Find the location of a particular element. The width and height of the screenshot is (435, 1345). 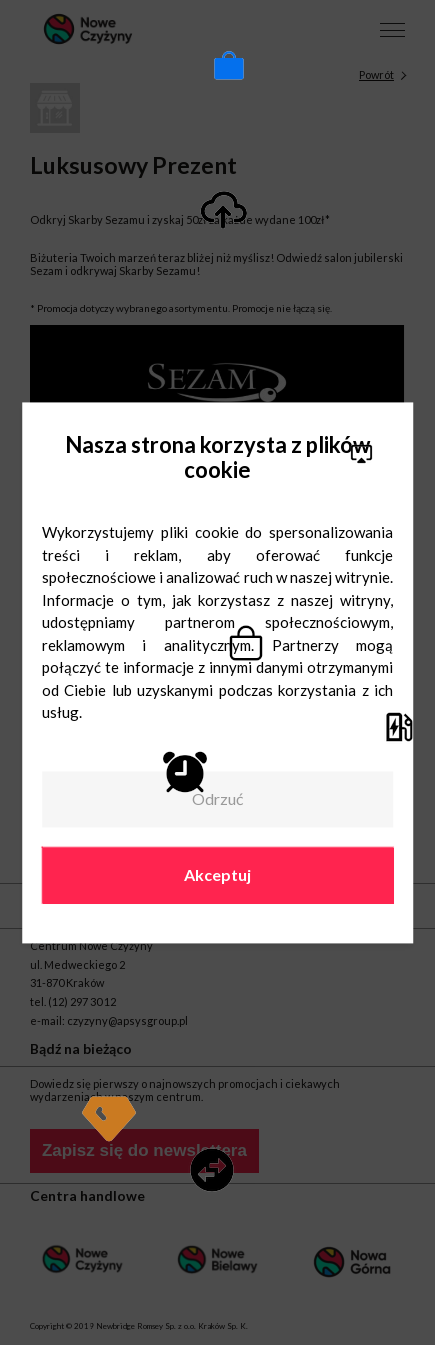

find nearby electric vehicle charging stations is located at coordinates (399, 727).